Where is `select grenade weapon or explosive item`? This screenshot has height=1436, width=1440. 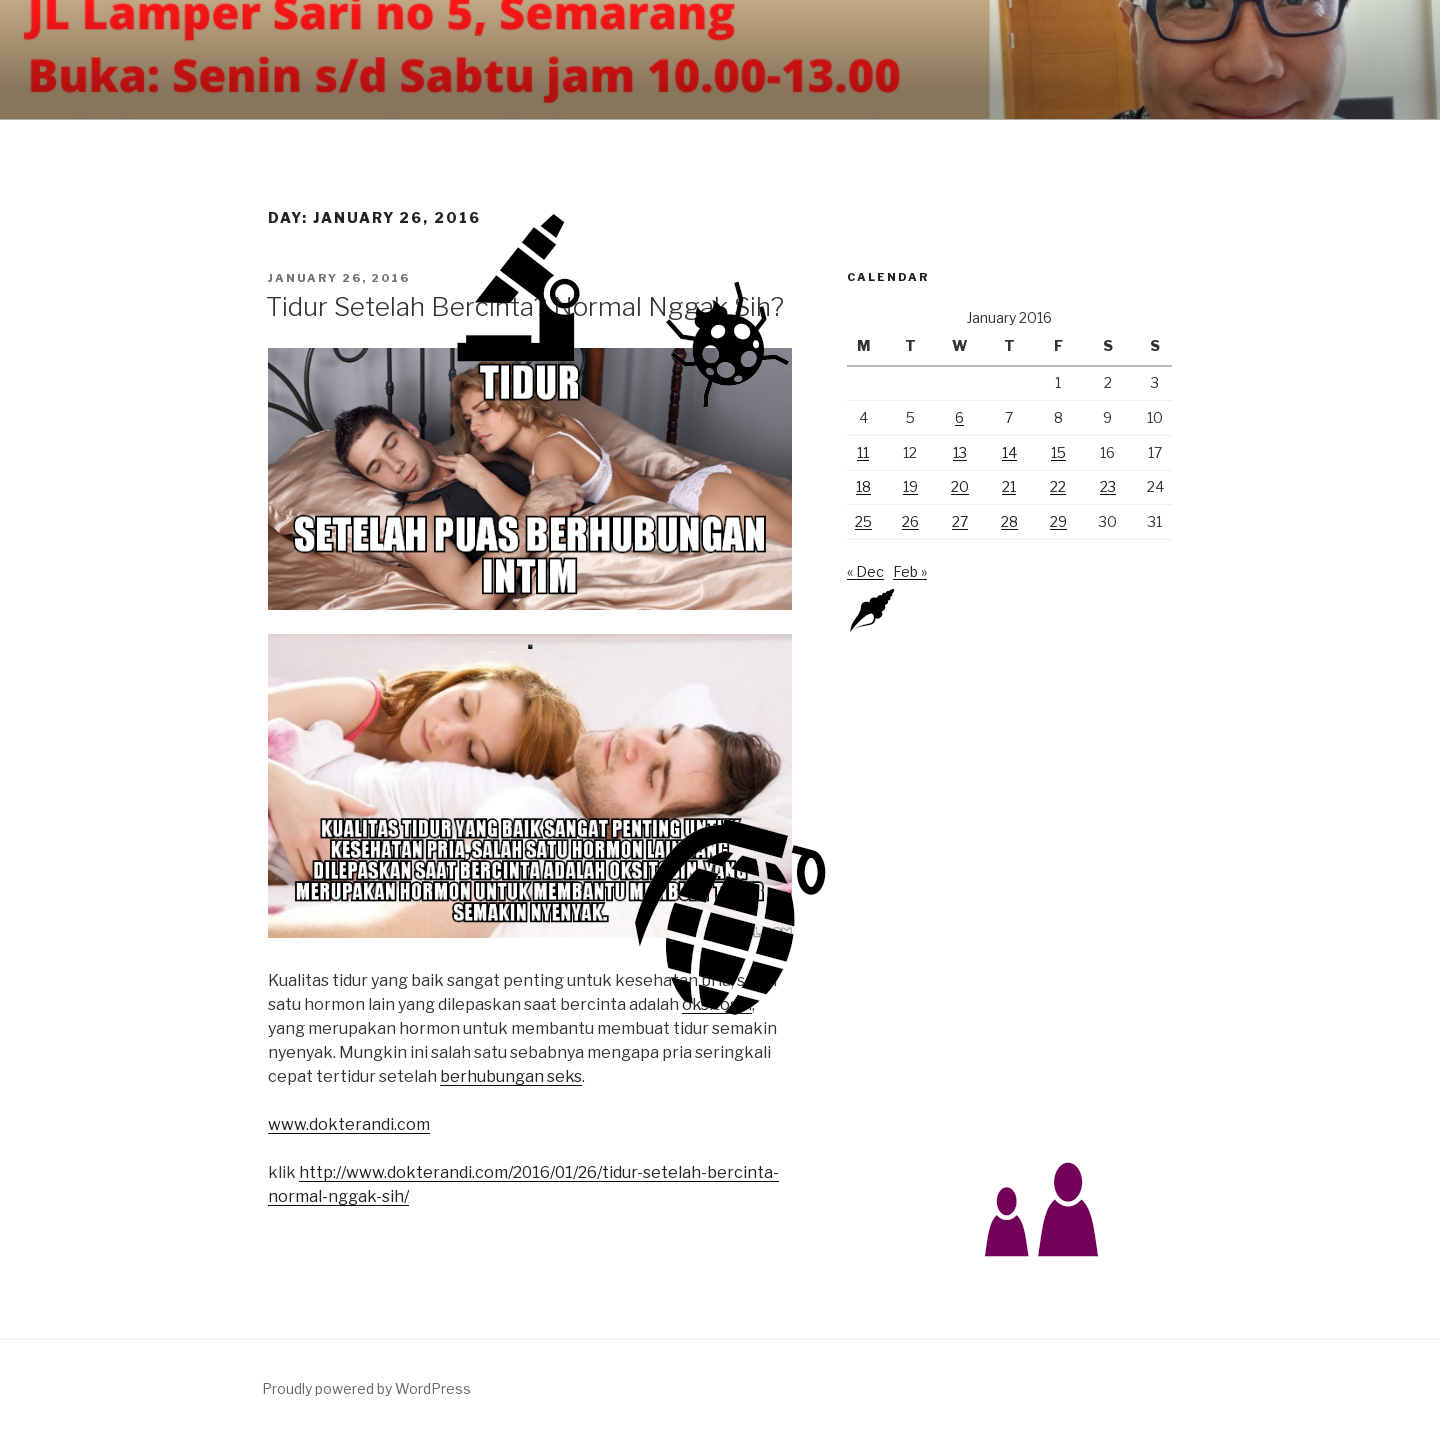 select grenade weapon or explosive item is located at coordinates (725, 915).